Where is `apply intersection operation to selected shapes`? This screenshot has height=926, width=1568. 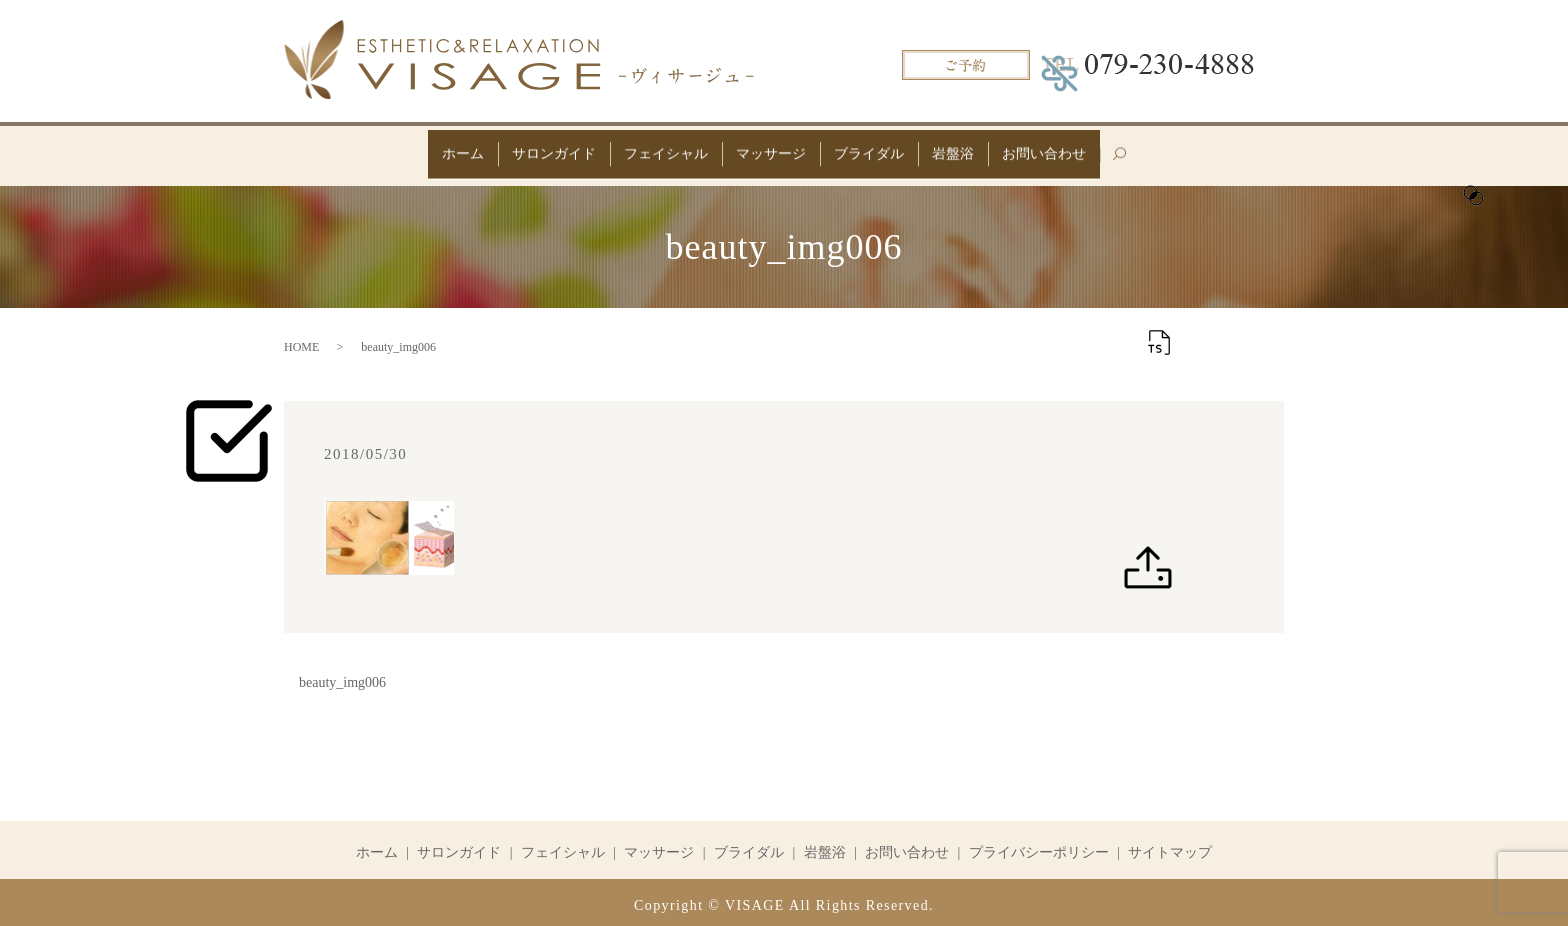 apply intersection operation to selected shapes is located at coordinates (1473, 195).